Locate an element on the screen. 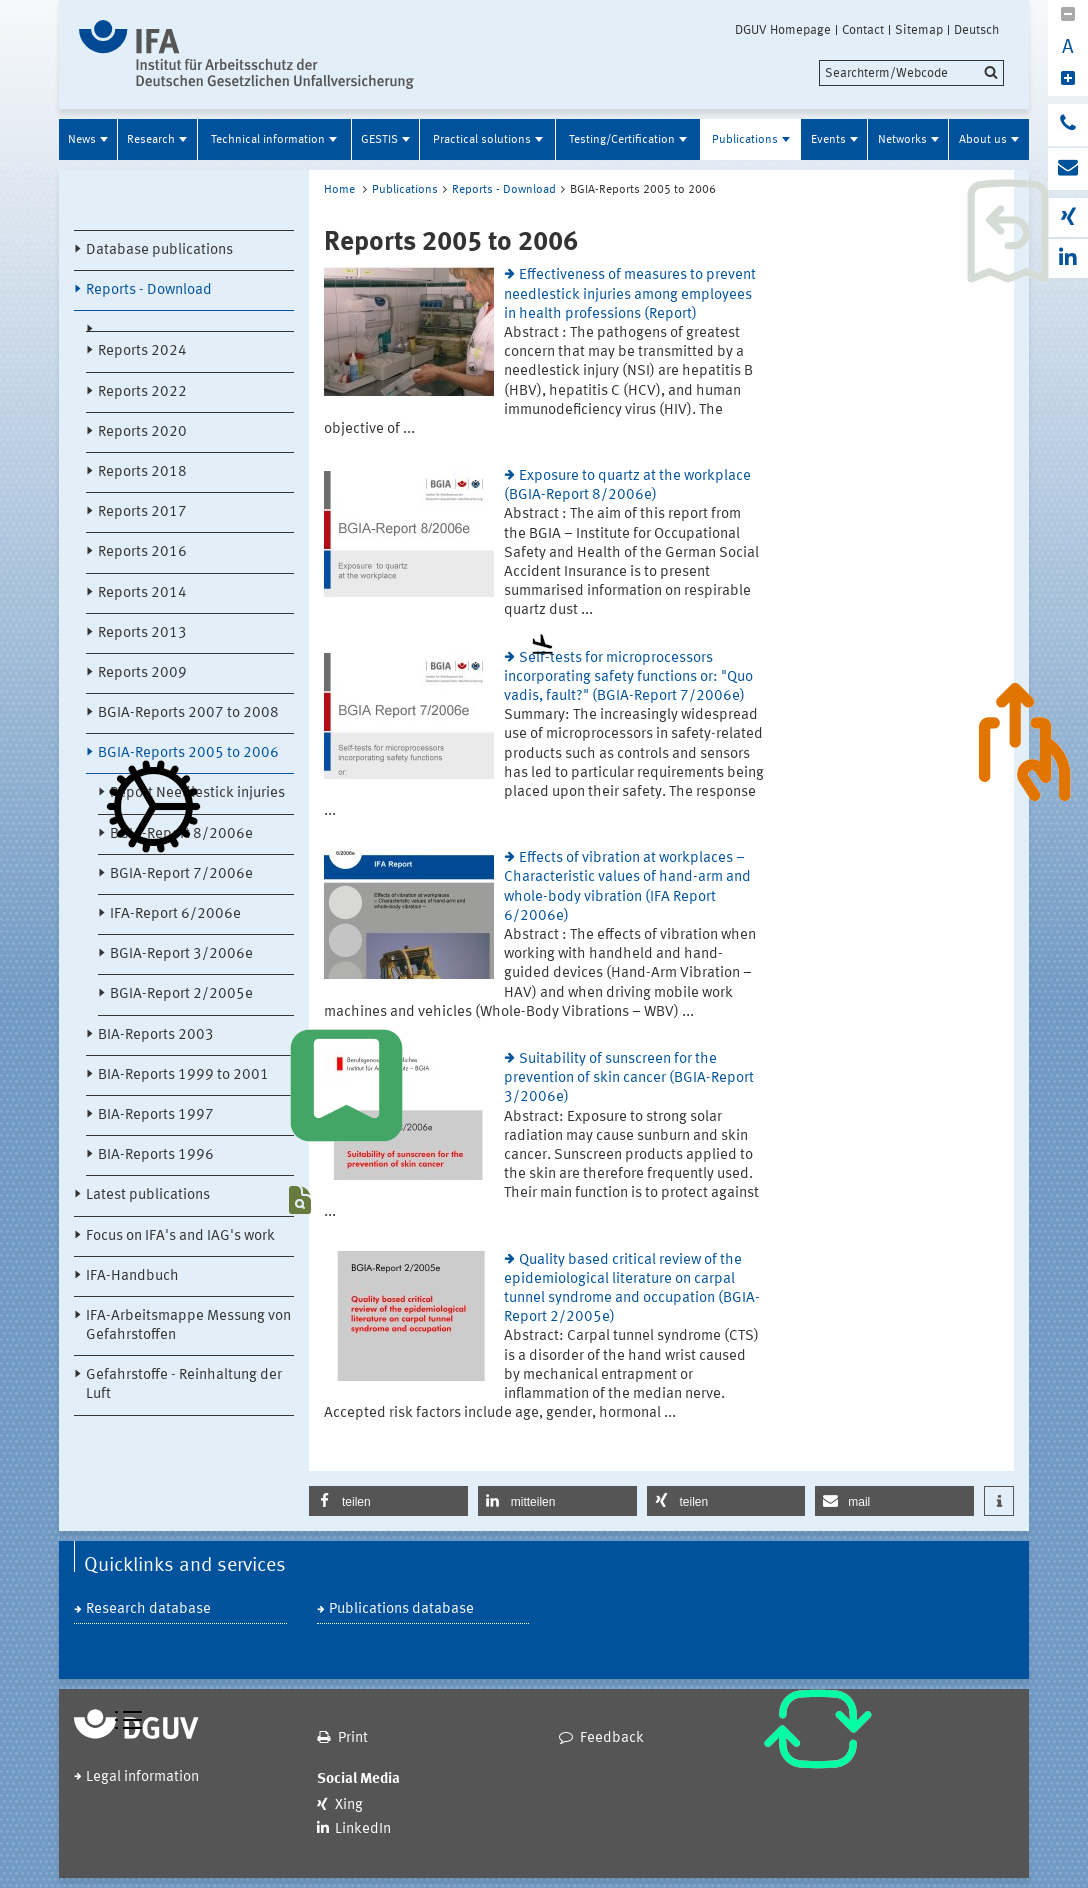 Image resolution: width=1088 pixels, height=1888 pixels. access settings or preferences is located at coordinates (153, 806).